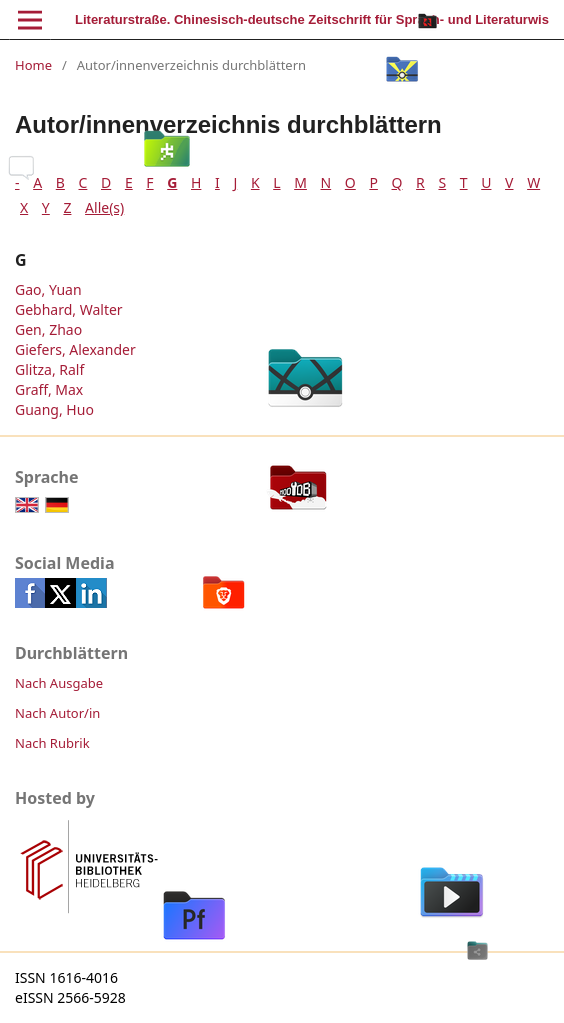  Describe the element at coordinates (298, 489) in the screenshot. I see `open moddb game mods folder` at that location.